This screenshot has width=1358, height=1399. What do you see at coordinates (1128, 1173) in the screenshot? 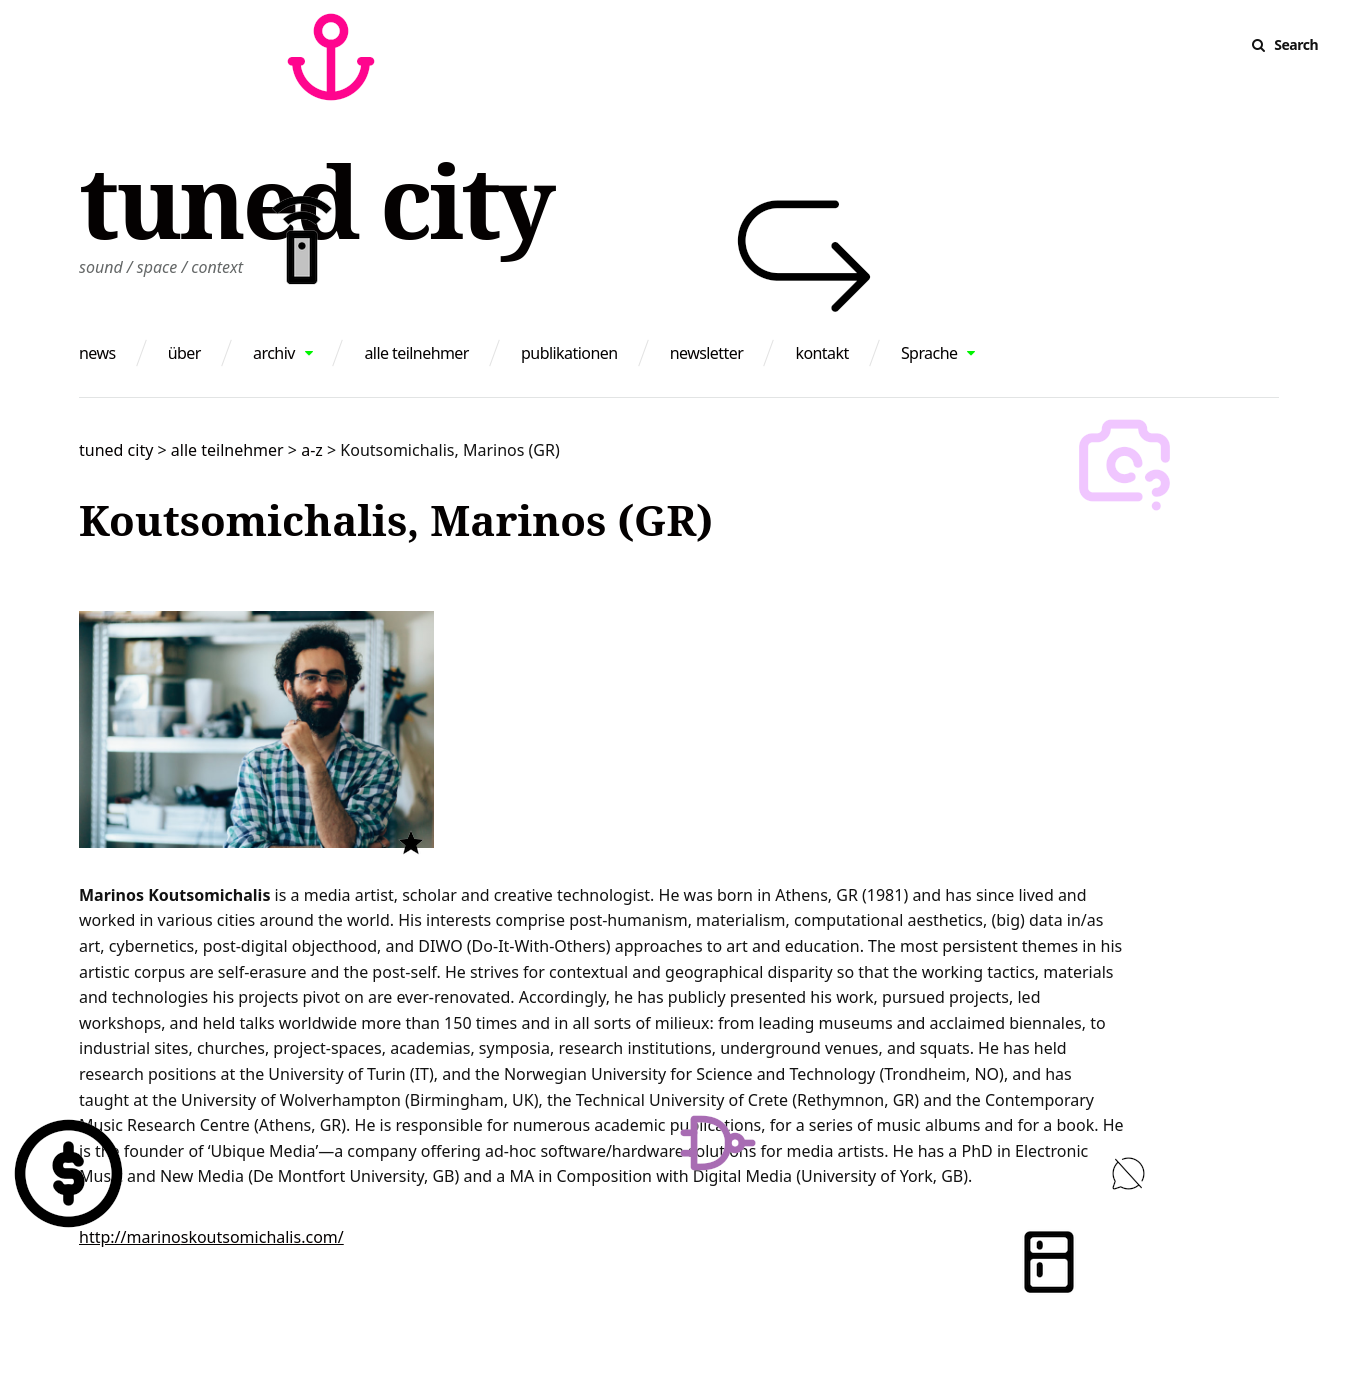
I see `mute or disable chat notifications` at bounding box center [1128, 1173].